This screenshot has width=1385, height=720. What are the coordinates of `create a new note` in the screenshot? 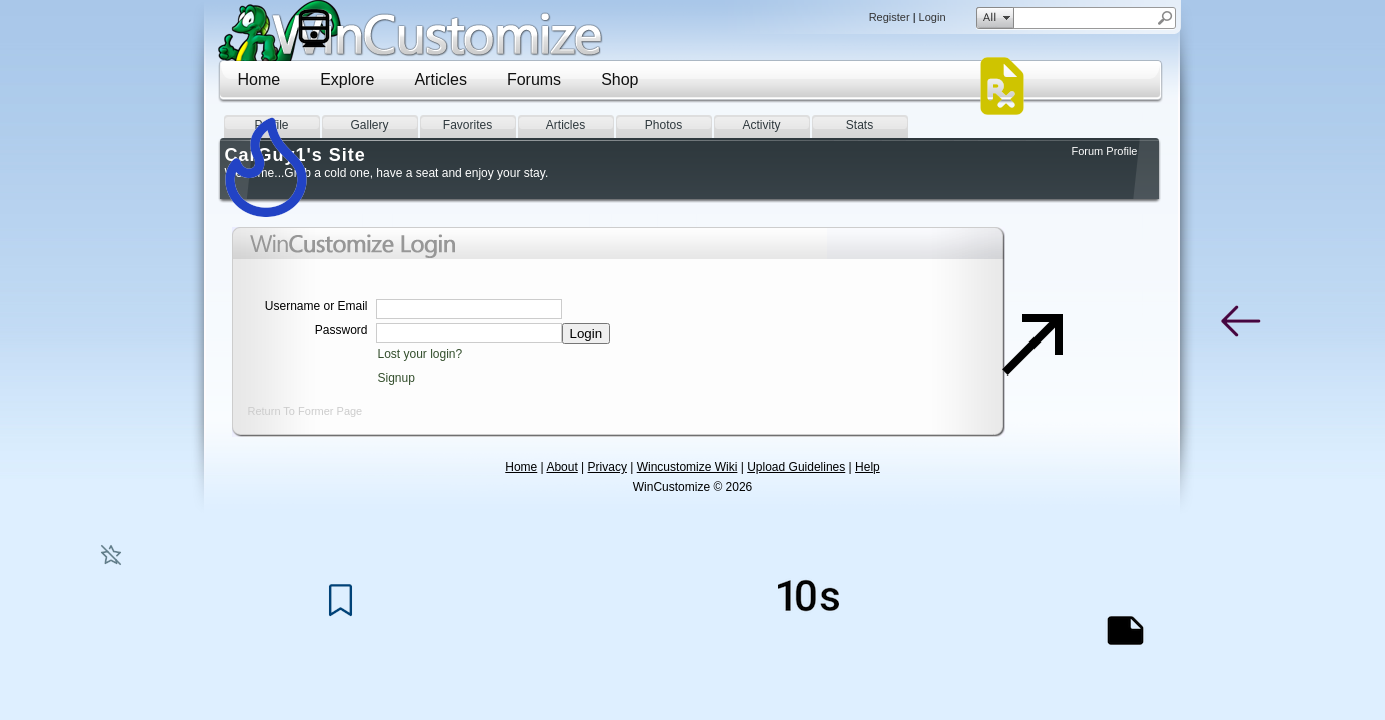 It's located at (1125, 630).